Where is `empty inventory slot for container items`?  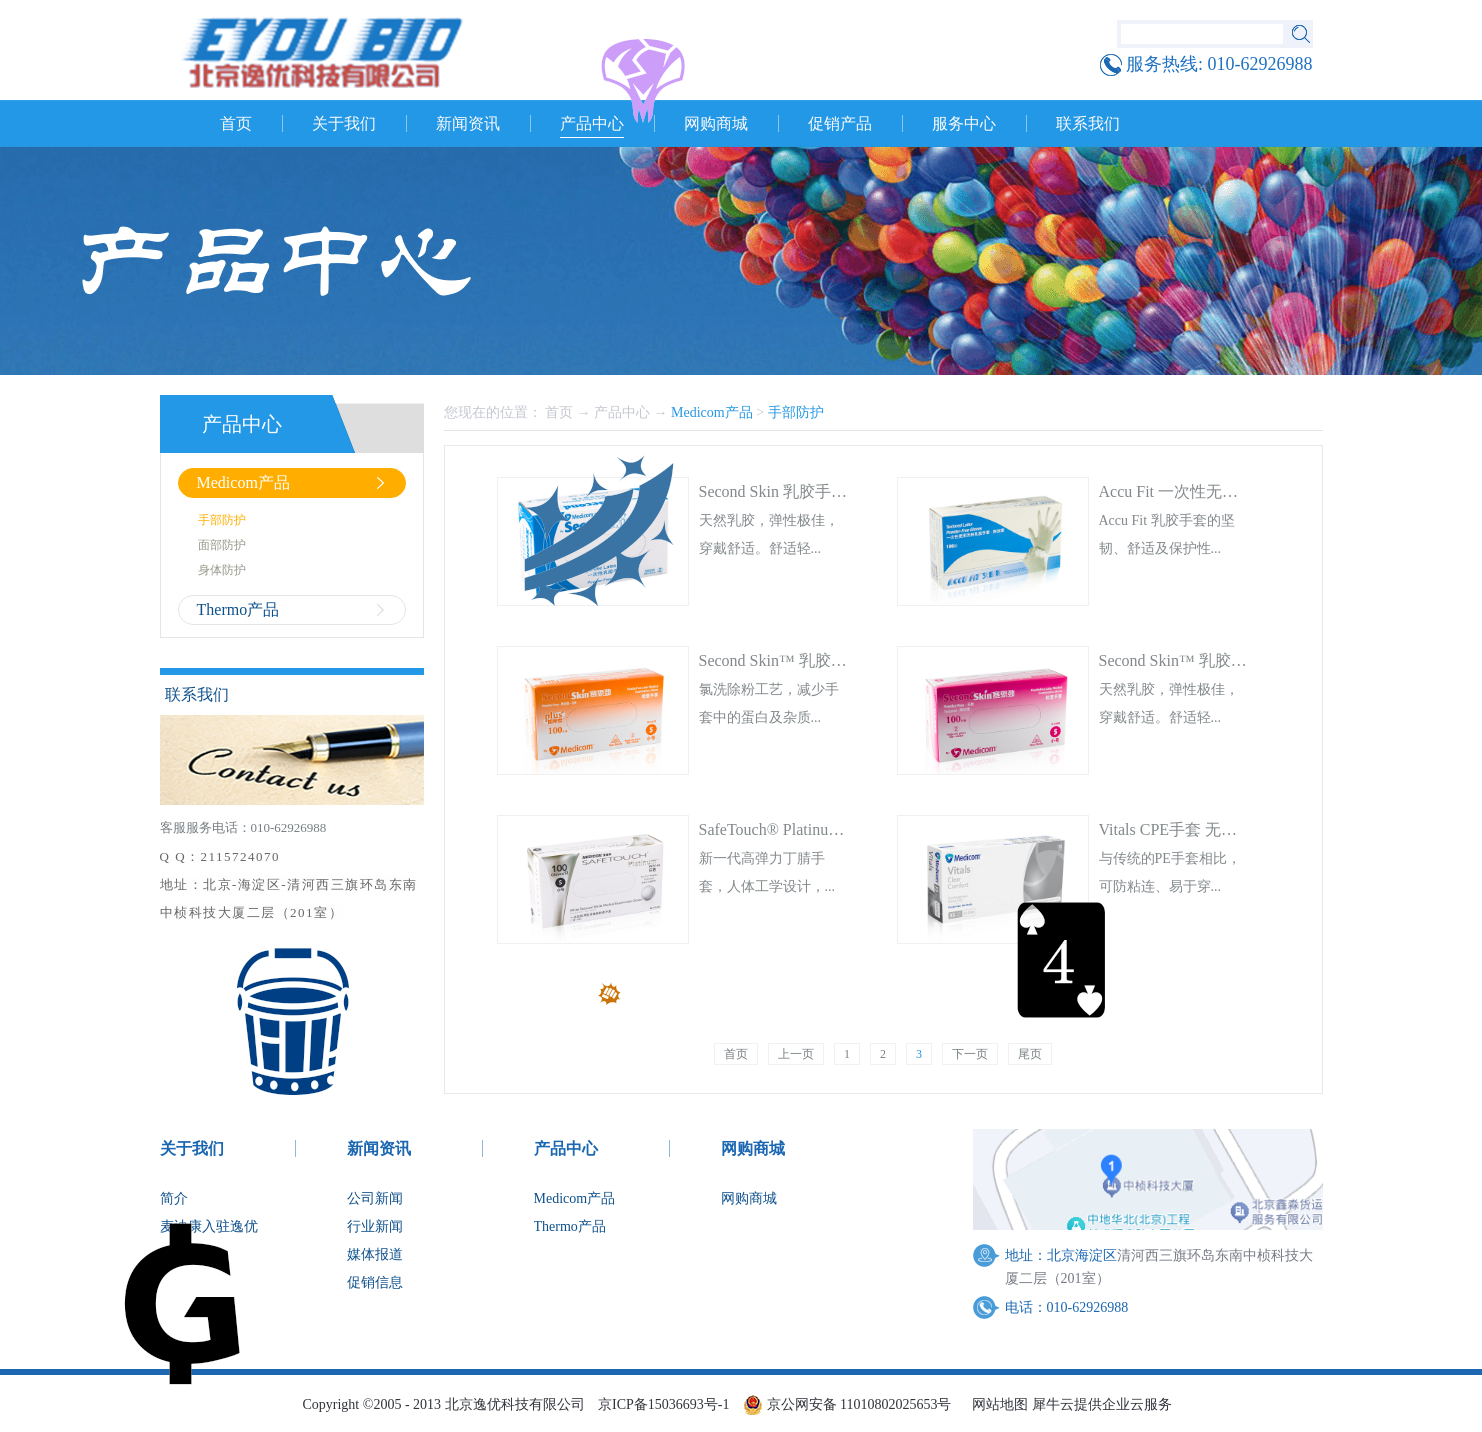
empty inventory slot for container items is located at coordinates (293, 1017).